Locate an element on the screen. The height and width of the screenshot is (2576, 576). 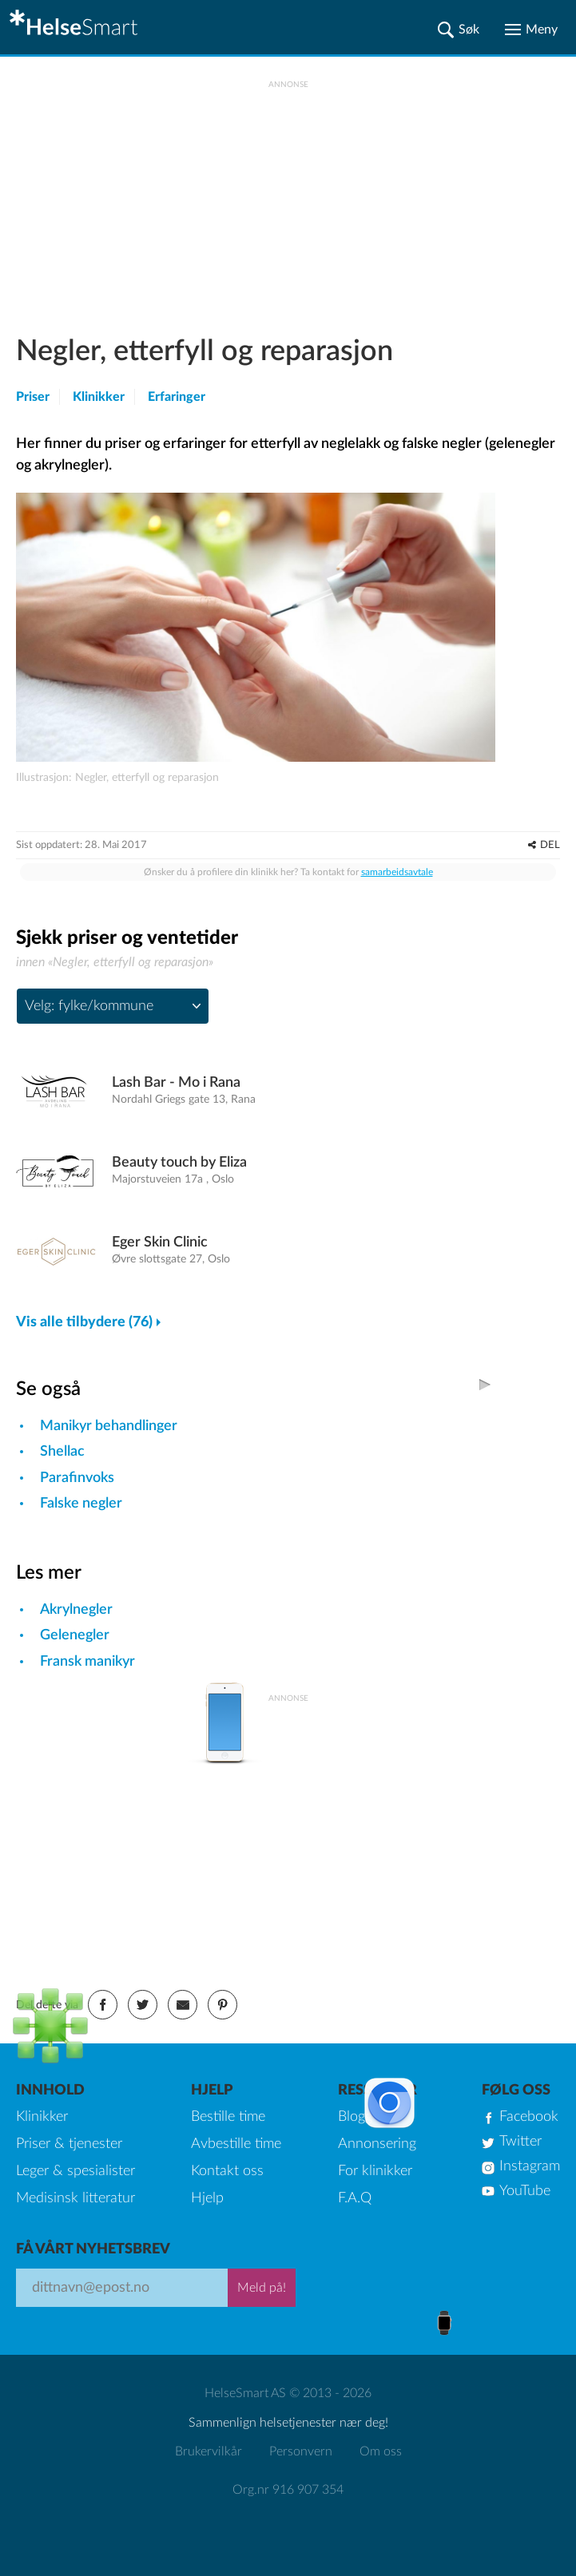
open Chromium web browser is located at coordinates (389, 2102).